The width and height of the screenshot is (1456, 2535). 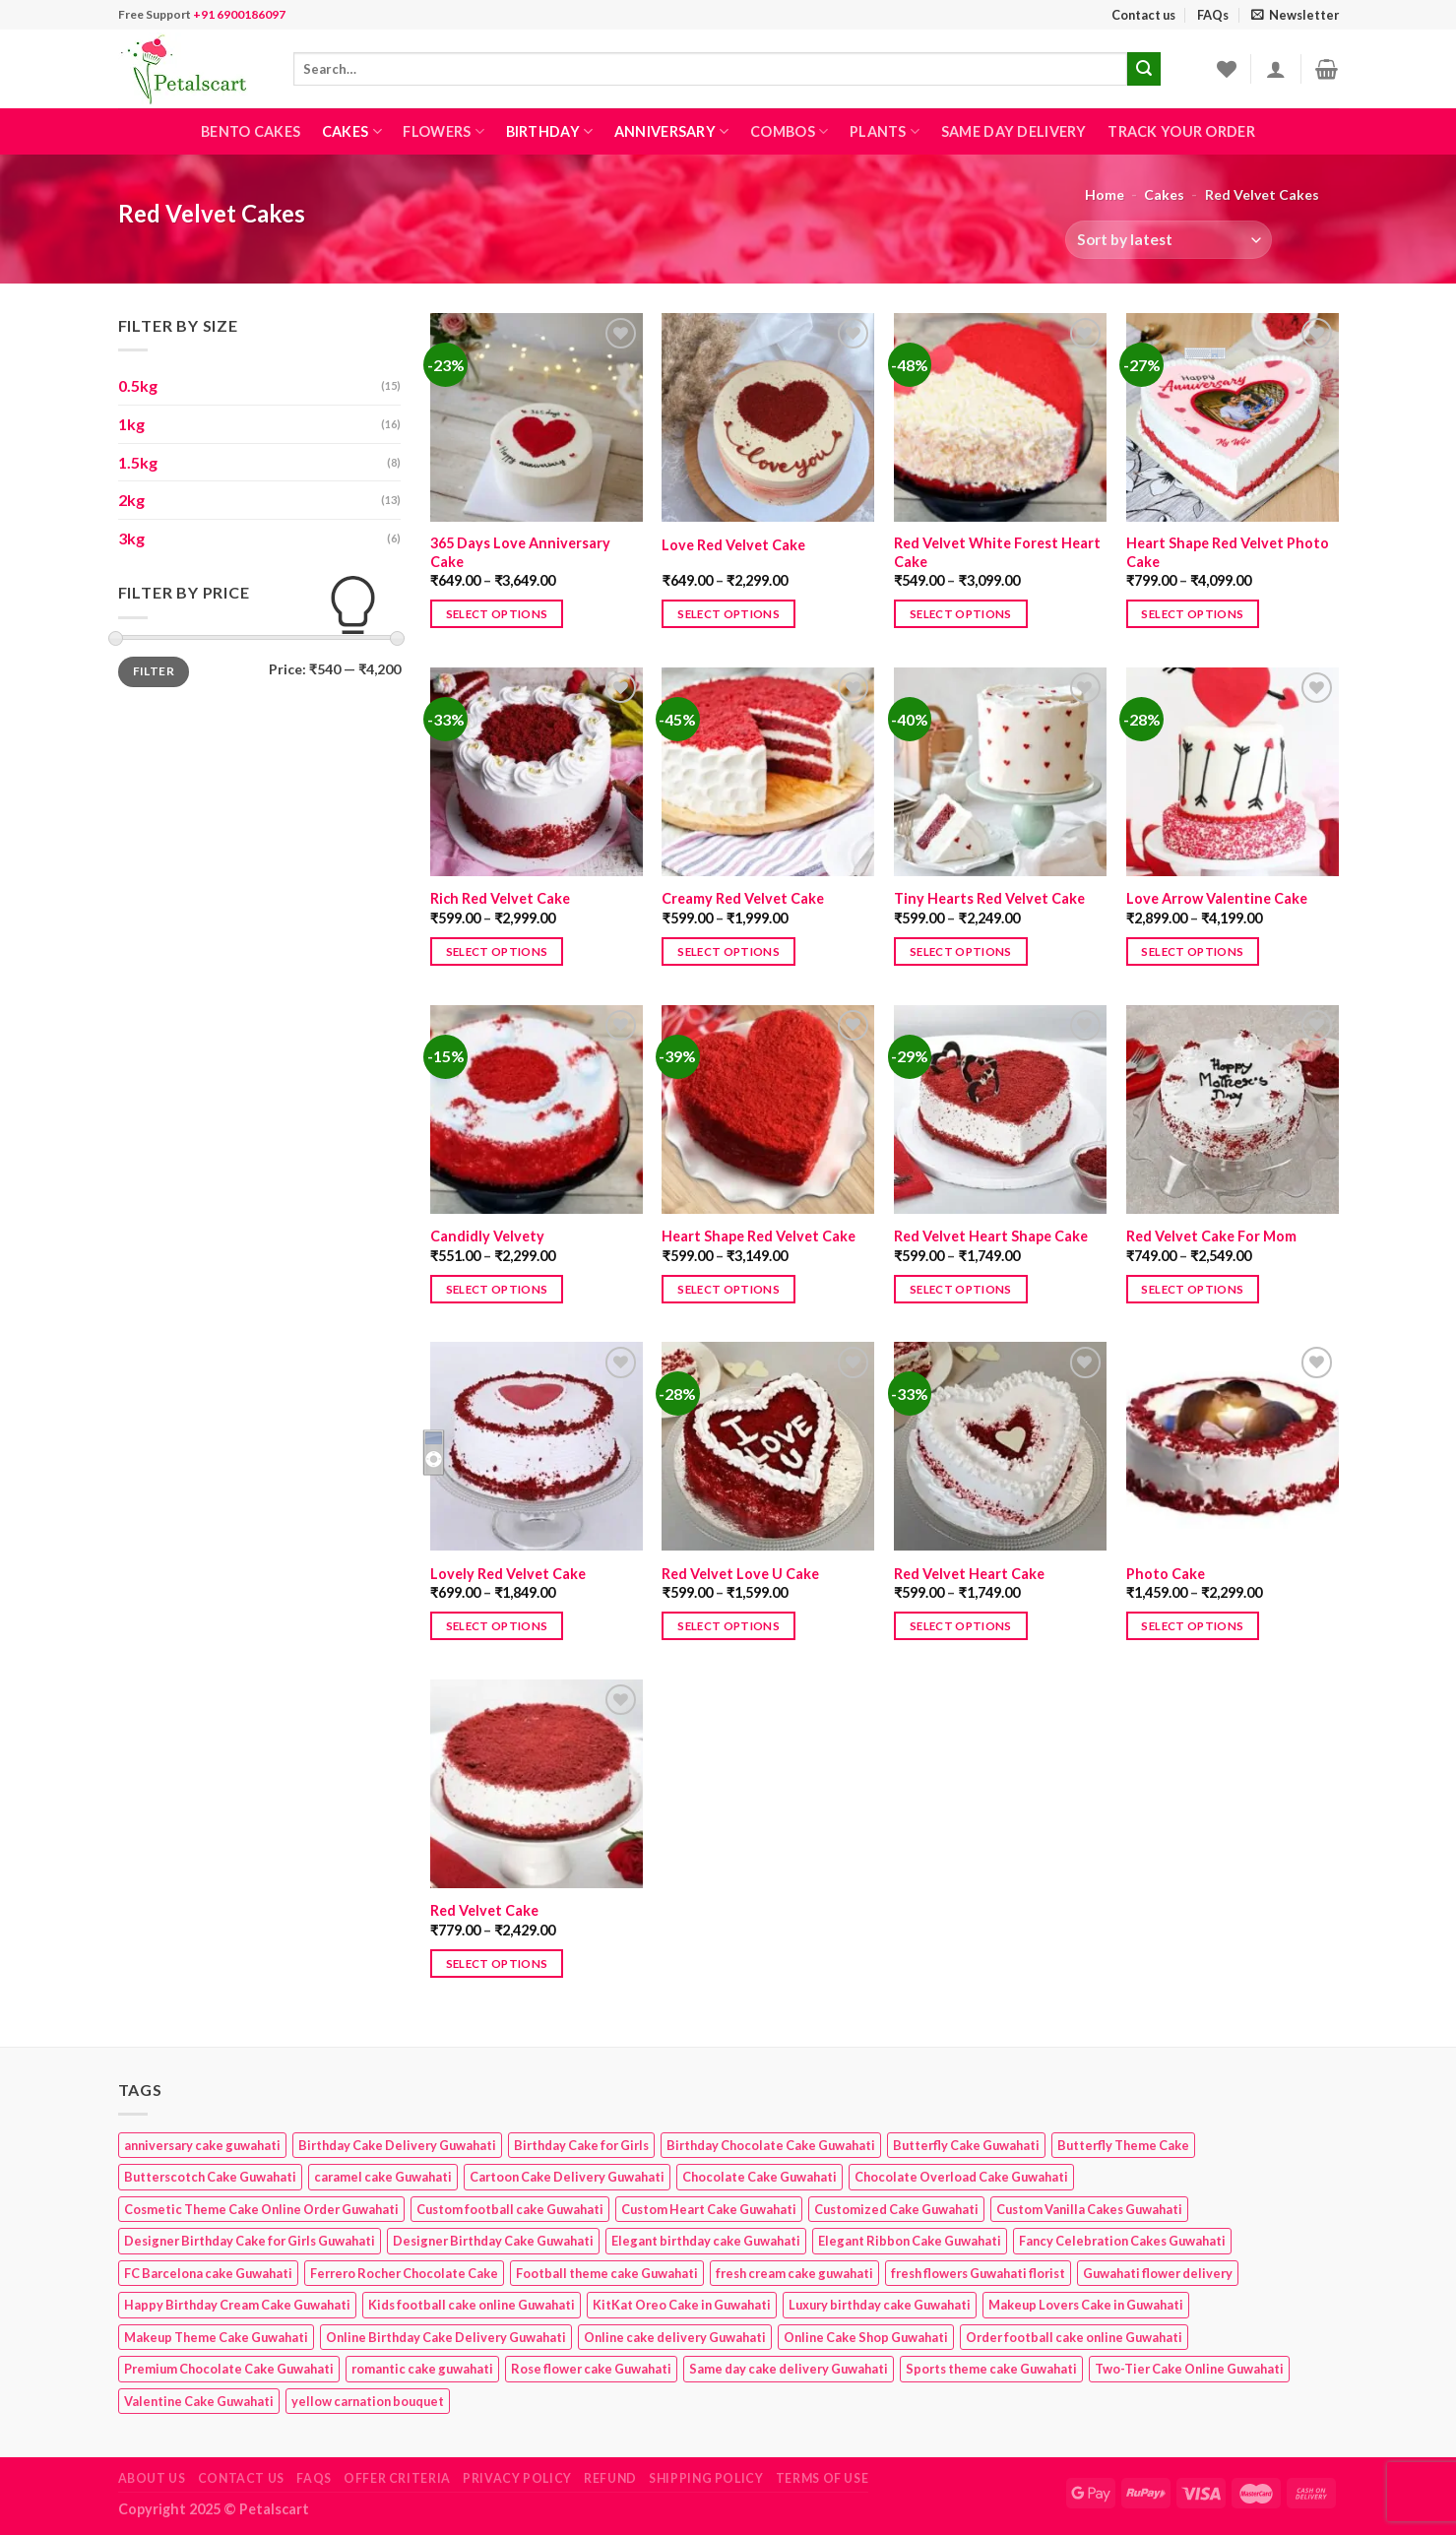 What do you see at coordinates (352, 604) in the screenshot?
I see `view music suggestions and recommendations` at bounding box center [352, 604].